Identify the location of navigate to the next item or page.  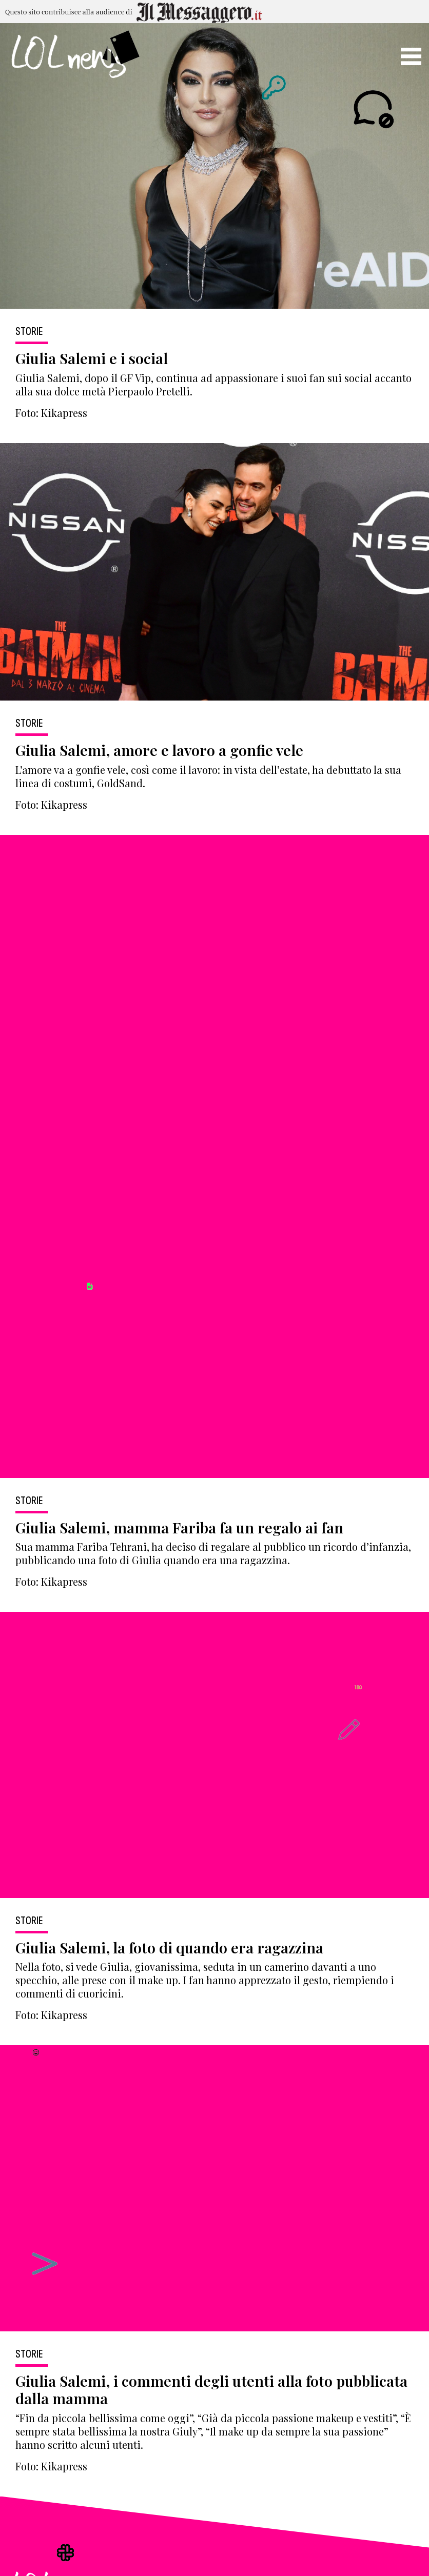
(45, 2264).